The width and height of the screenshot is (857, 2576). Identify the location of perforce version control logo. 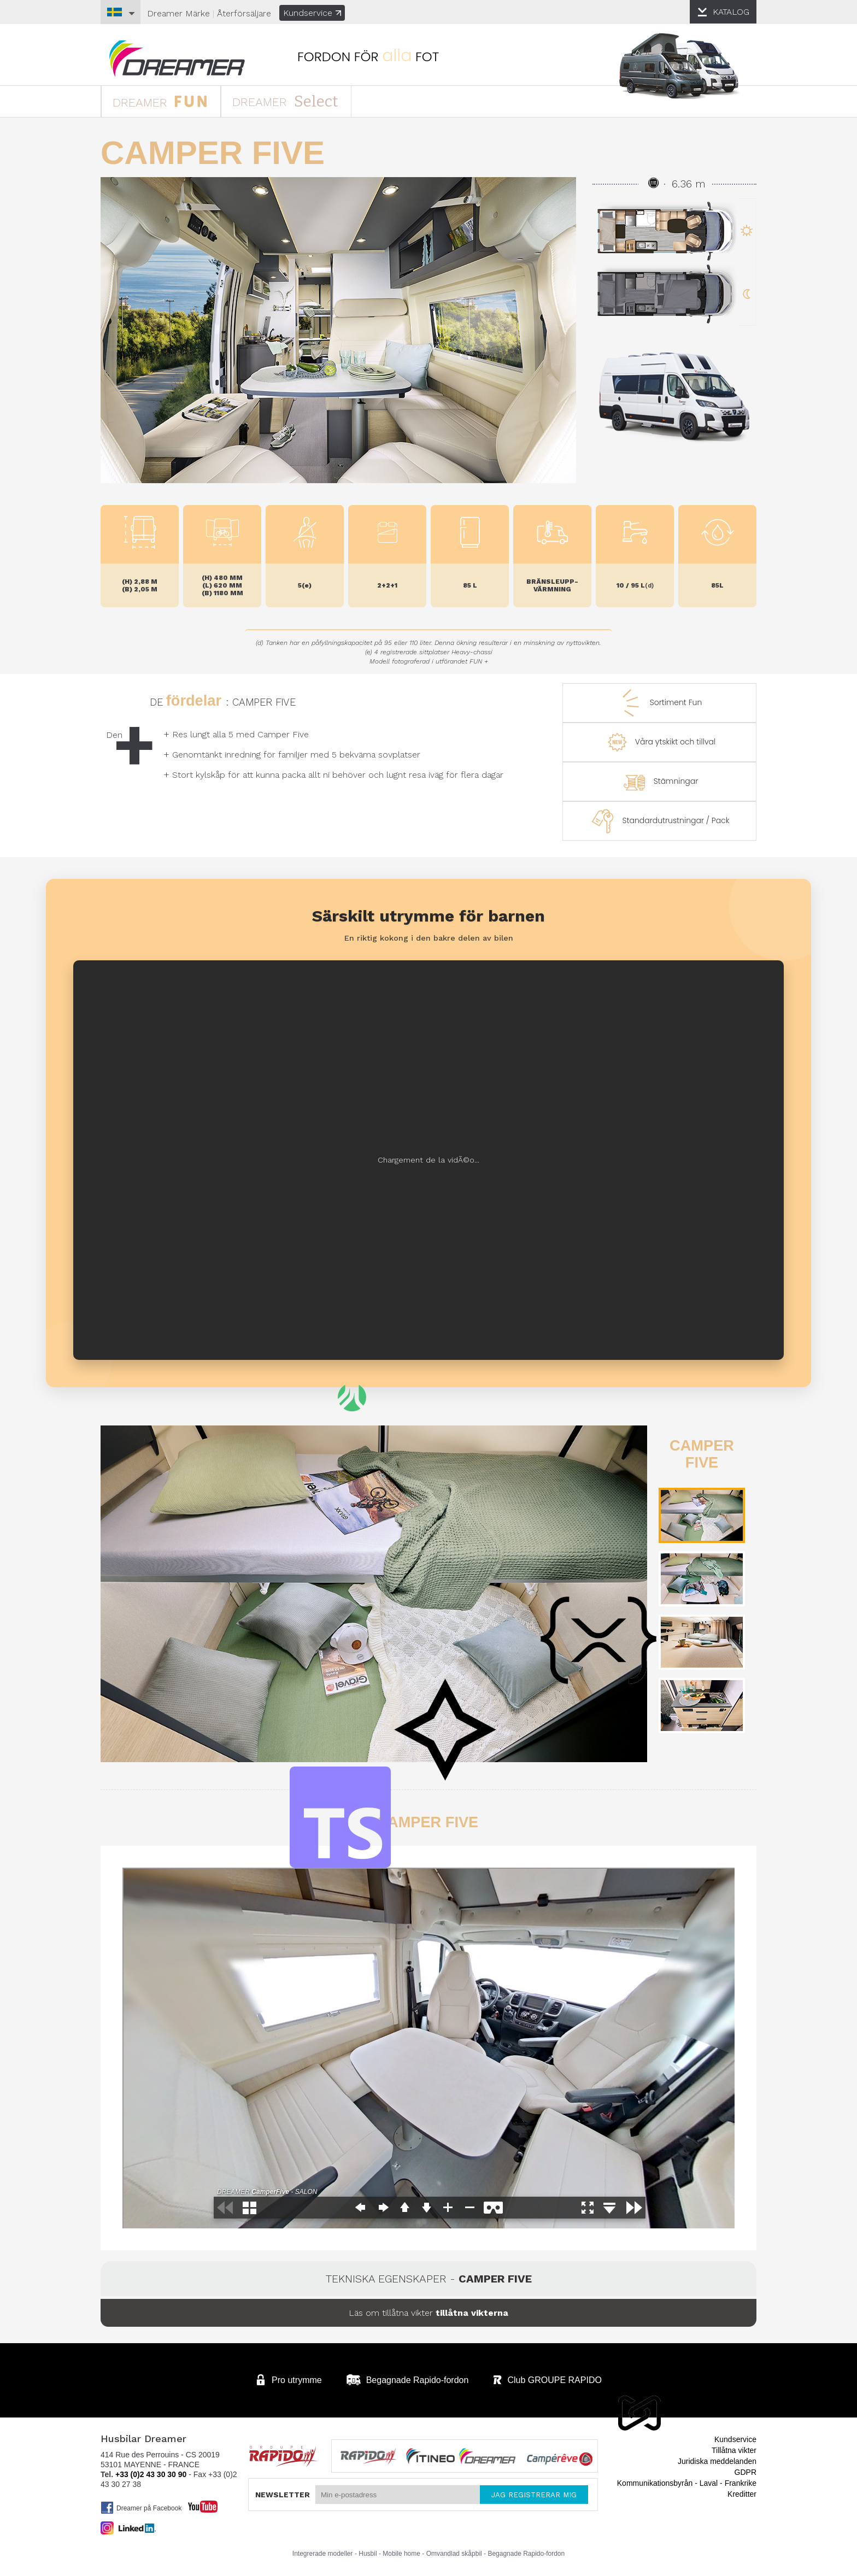
(639, 2413).